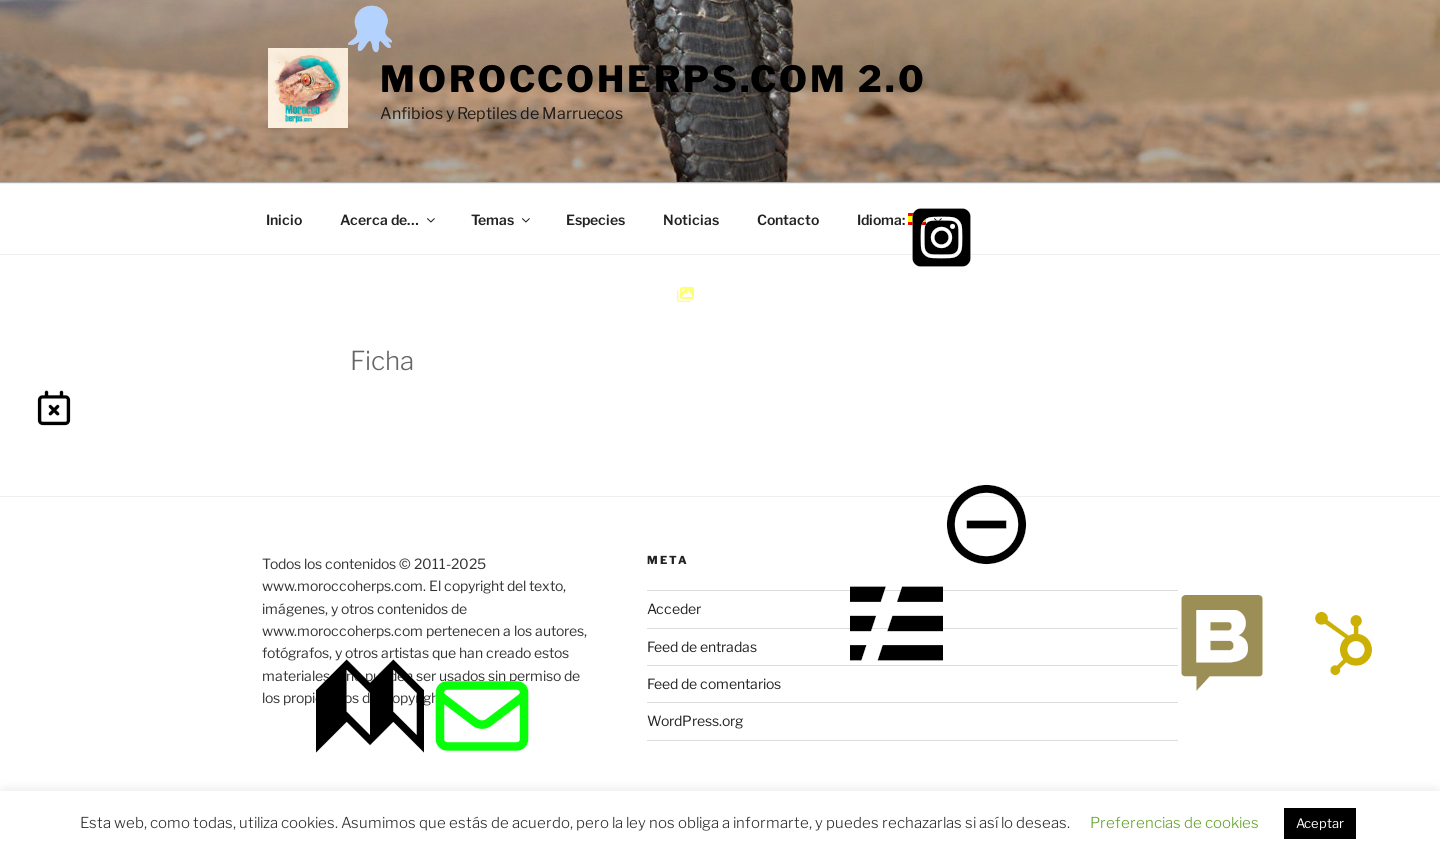 This screenshot has height=856, width=1440. Describe the element at coordinates (1343, 643) in the screenshot. I see `open HubSpot integration` at that location.